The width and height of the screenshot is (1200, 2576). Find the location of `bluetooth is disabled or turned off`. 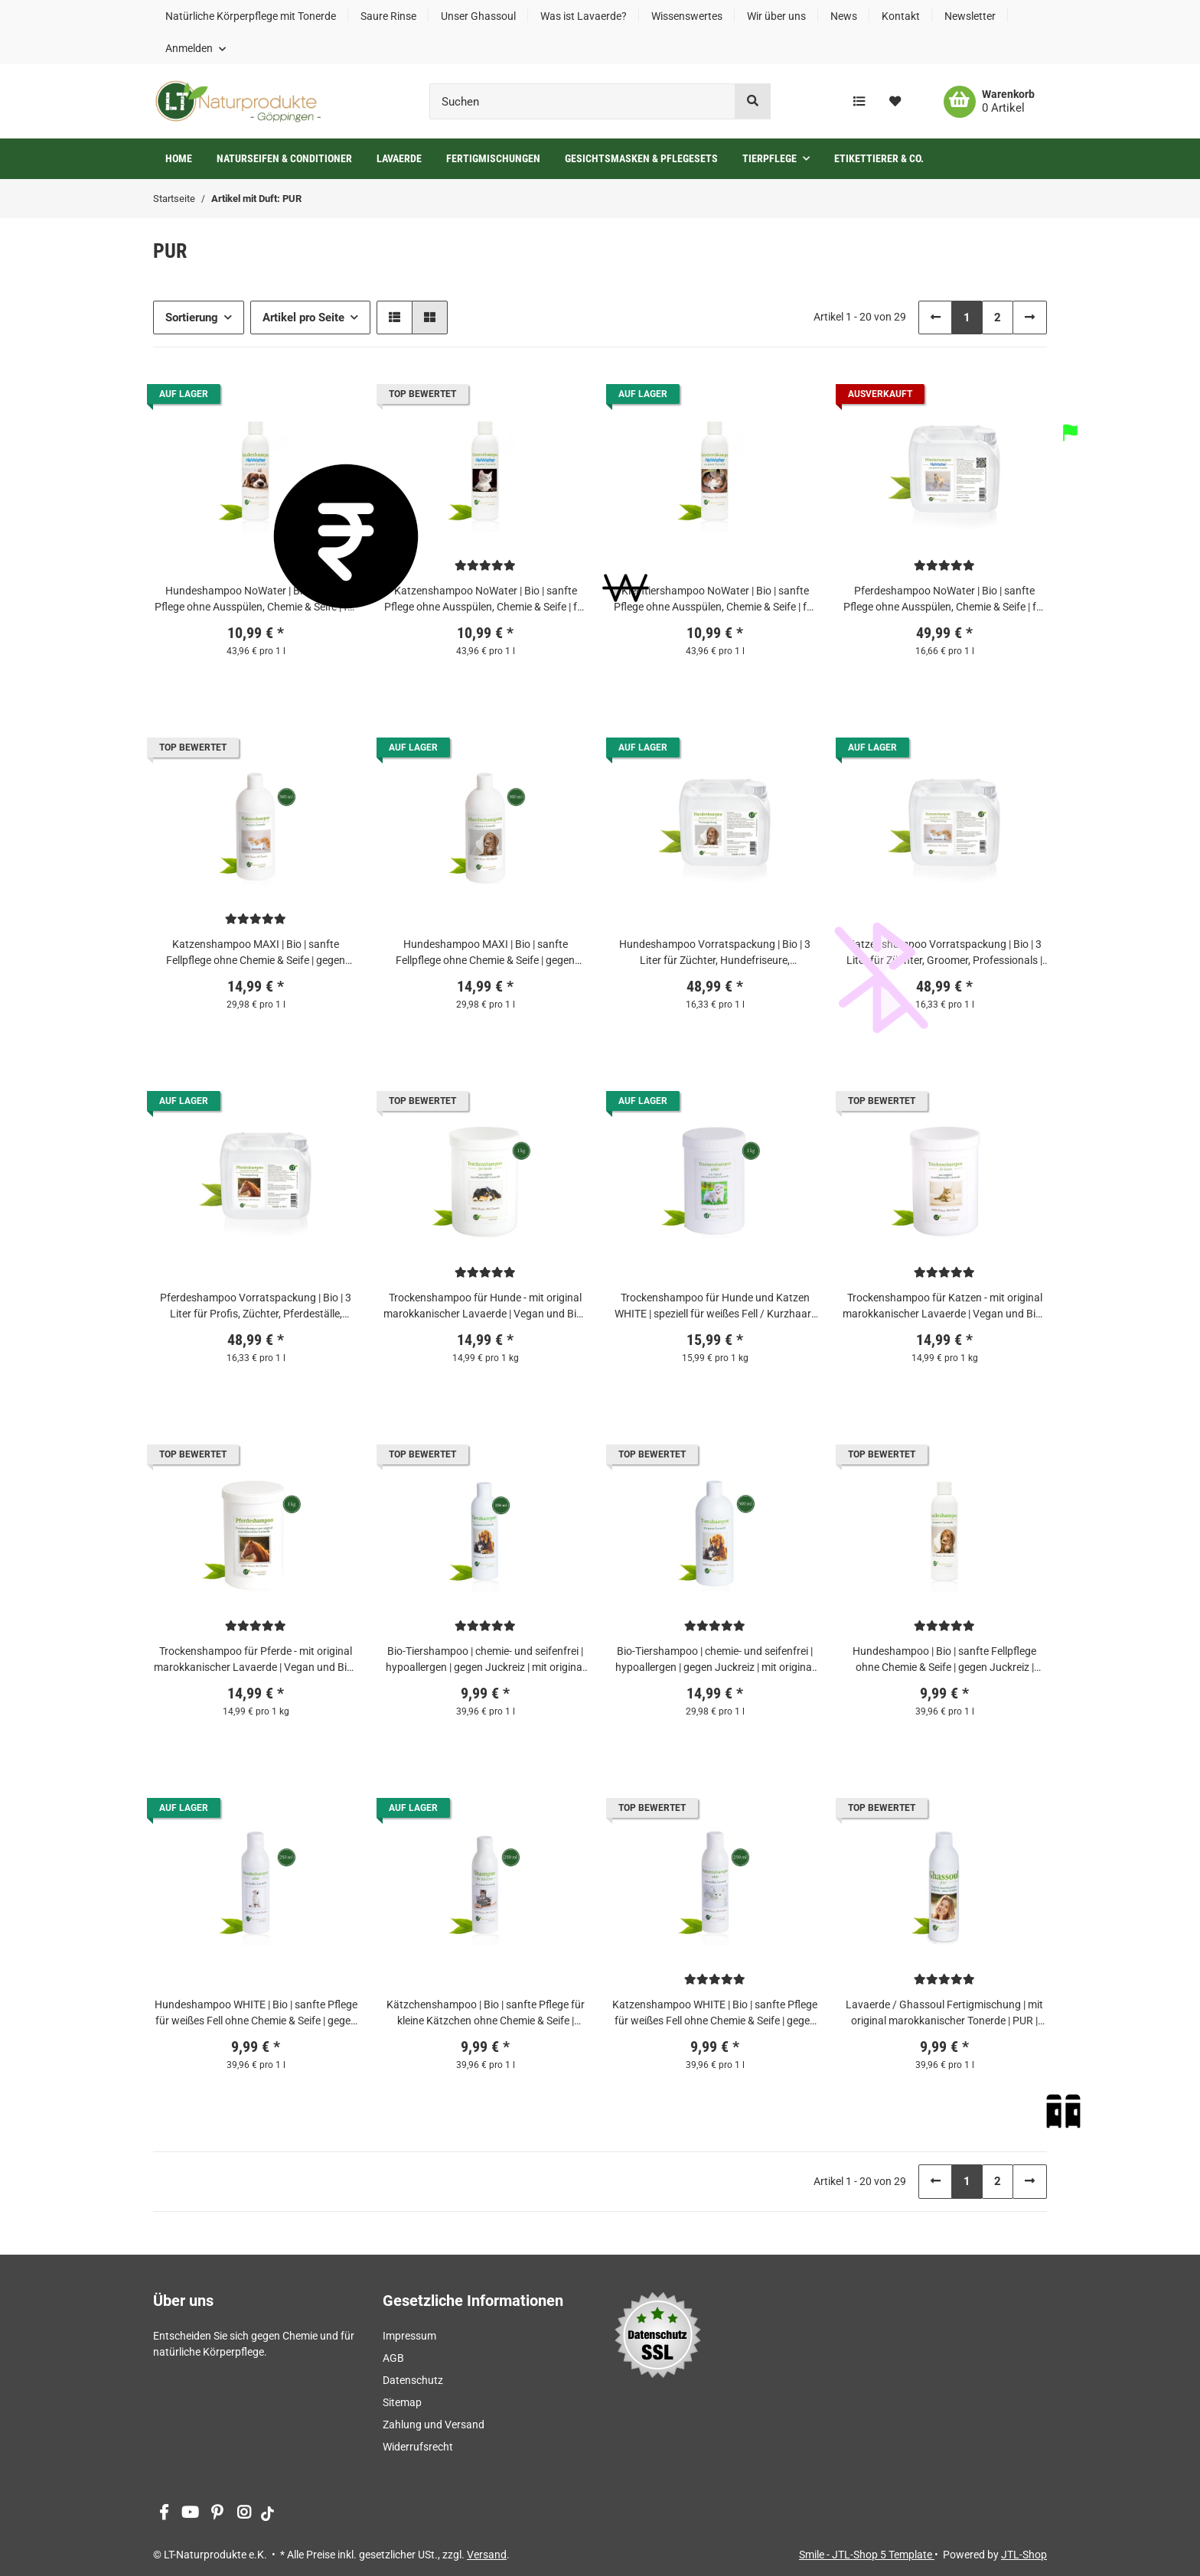

bluetooth is disabled or turned off is located at coordinates (877, 978).